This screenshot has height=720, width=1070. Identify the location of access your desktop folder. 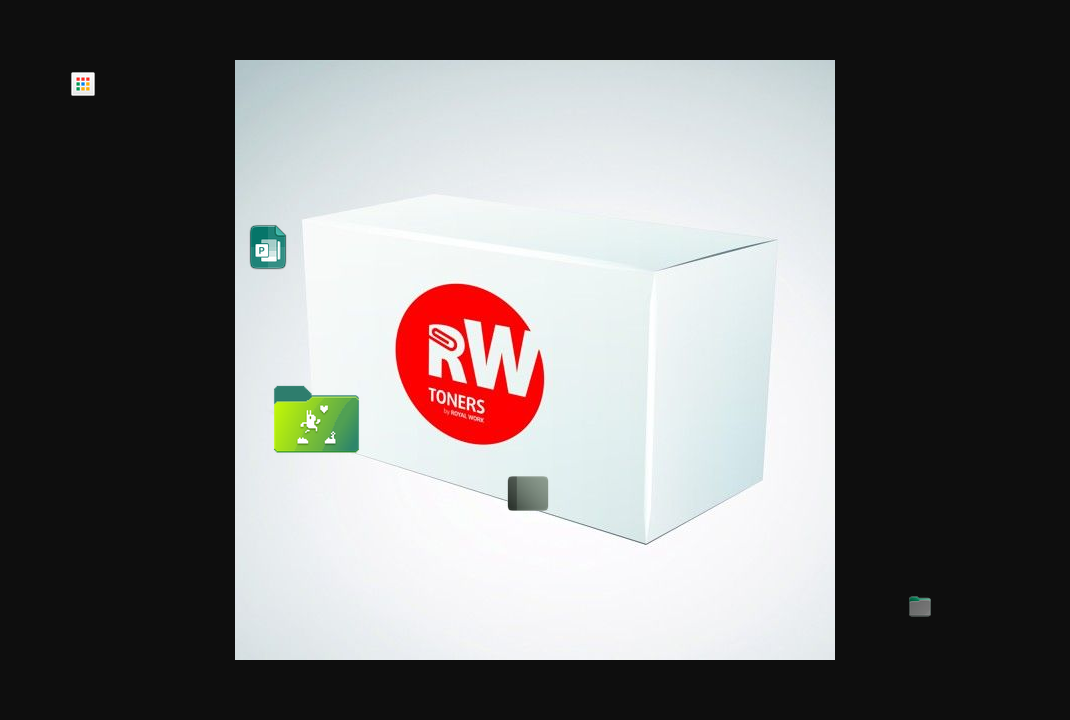
(528, 492).